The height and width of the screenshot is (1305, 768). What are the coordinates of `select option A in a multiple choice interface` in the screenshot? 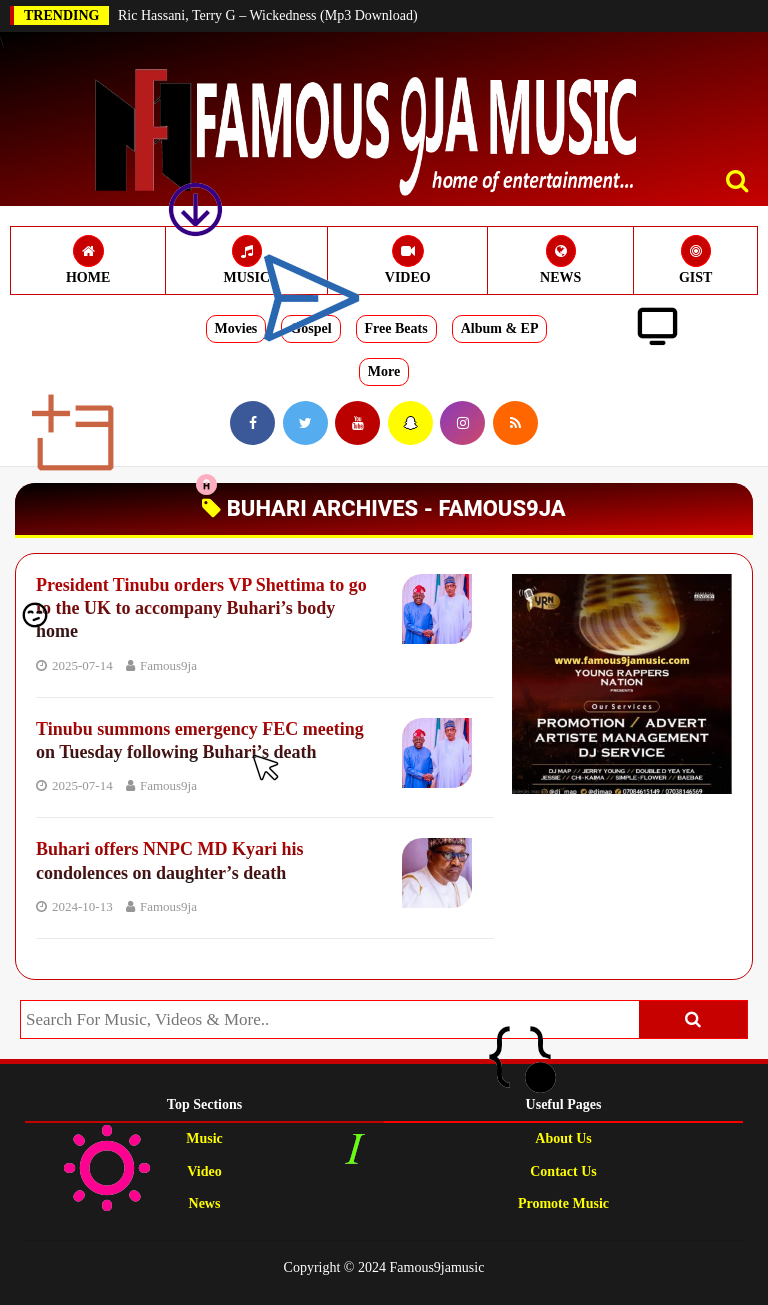 It's located at (206, 484).